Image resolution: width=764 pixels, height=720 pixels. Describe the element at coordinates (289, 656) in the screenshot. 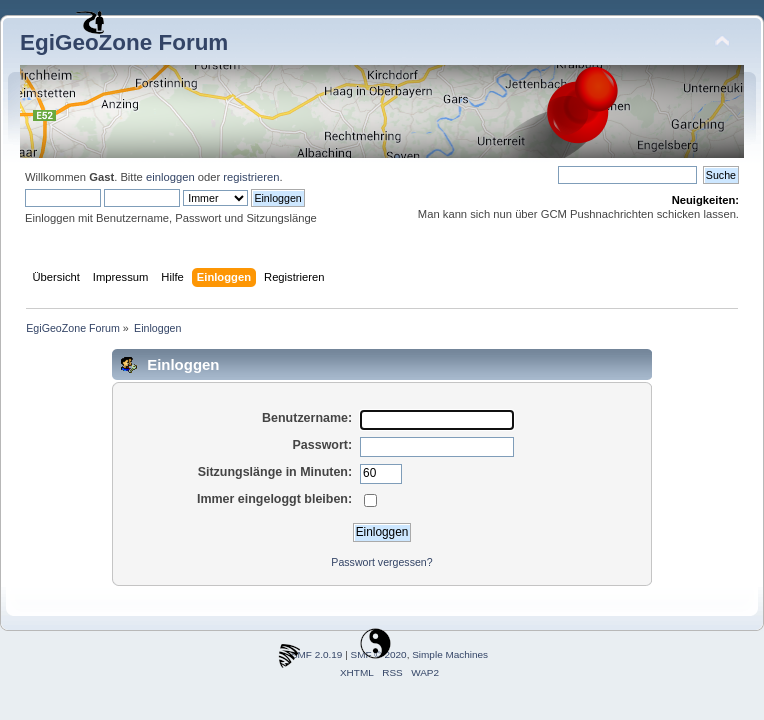

I see `equip zebra-patterned shield armor` at that location.